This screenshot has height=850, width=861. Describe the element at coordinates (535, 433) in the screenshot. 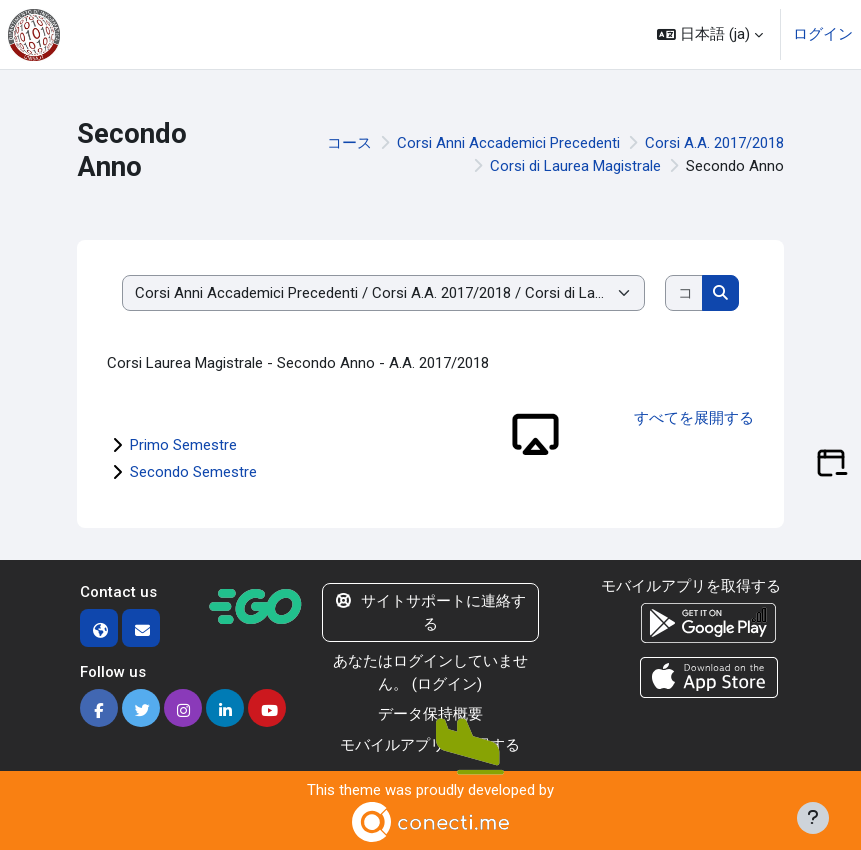

I see `stream content to an external display` at that location.